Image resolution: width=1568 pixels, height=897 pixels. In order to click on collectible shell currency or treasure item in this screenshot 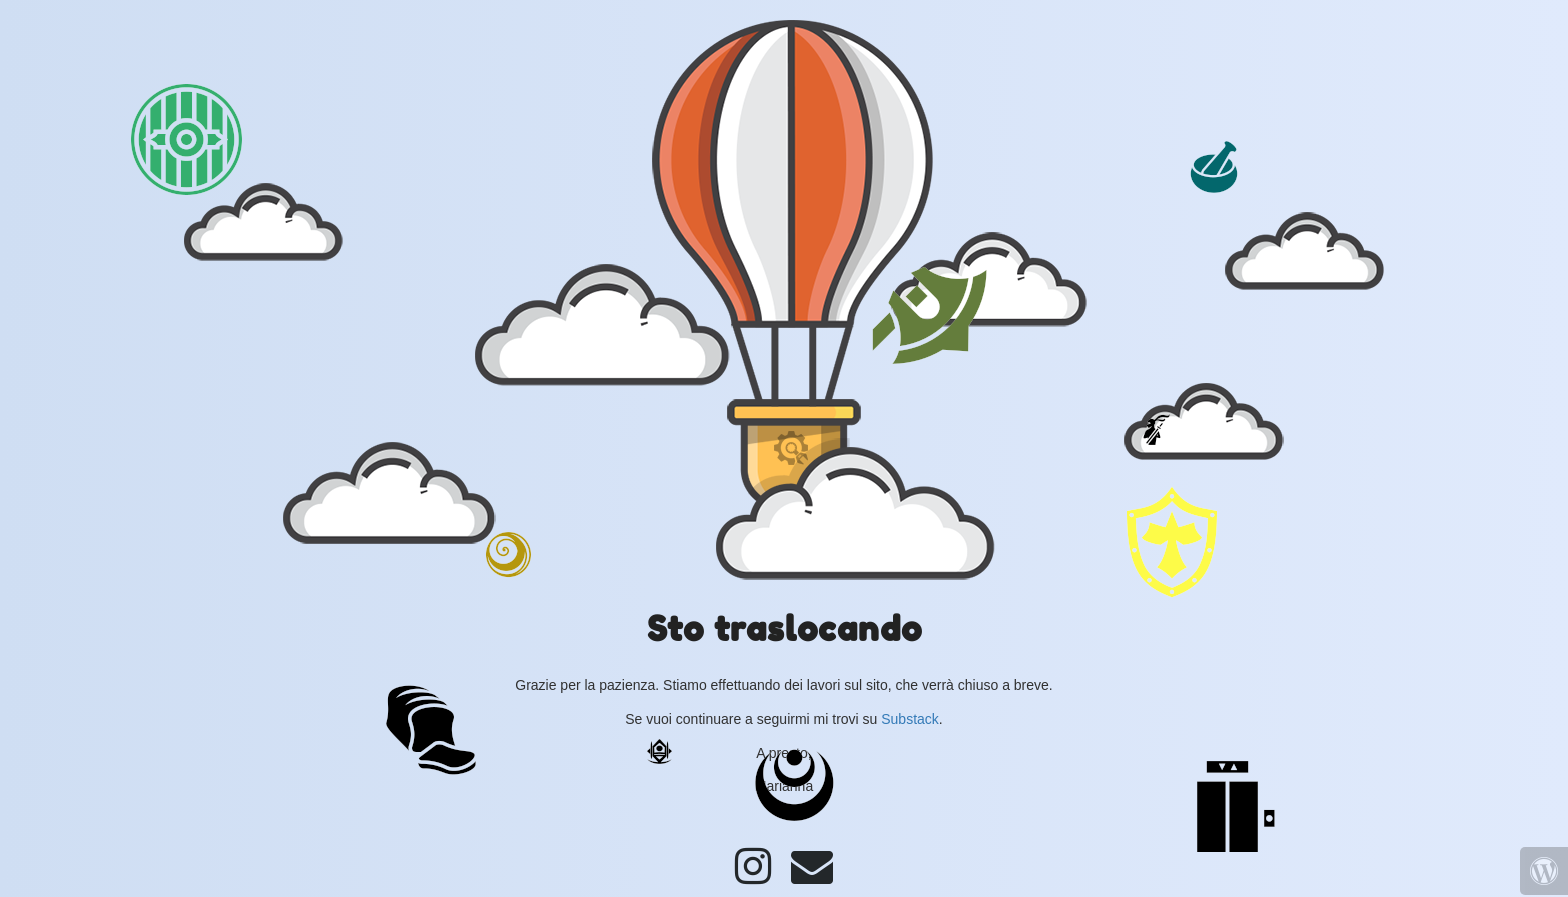, I will do `click(508, 554)`.